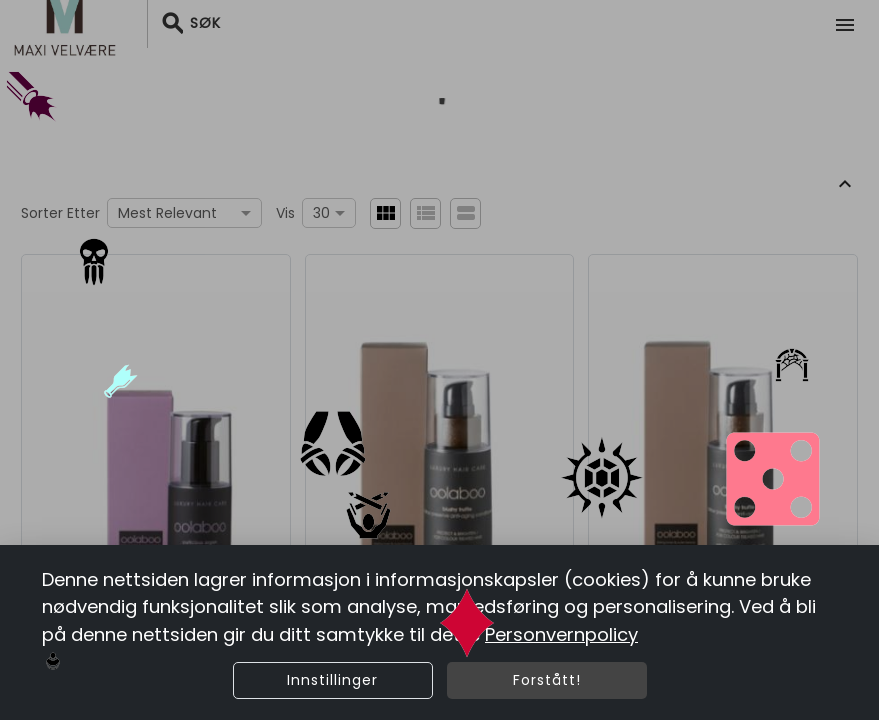 The width and height of the screenshot is (879, 720). Describe the element at coordinates (773, 479) in the screenshot. I see `roll the dice or generate a random number` at that location.